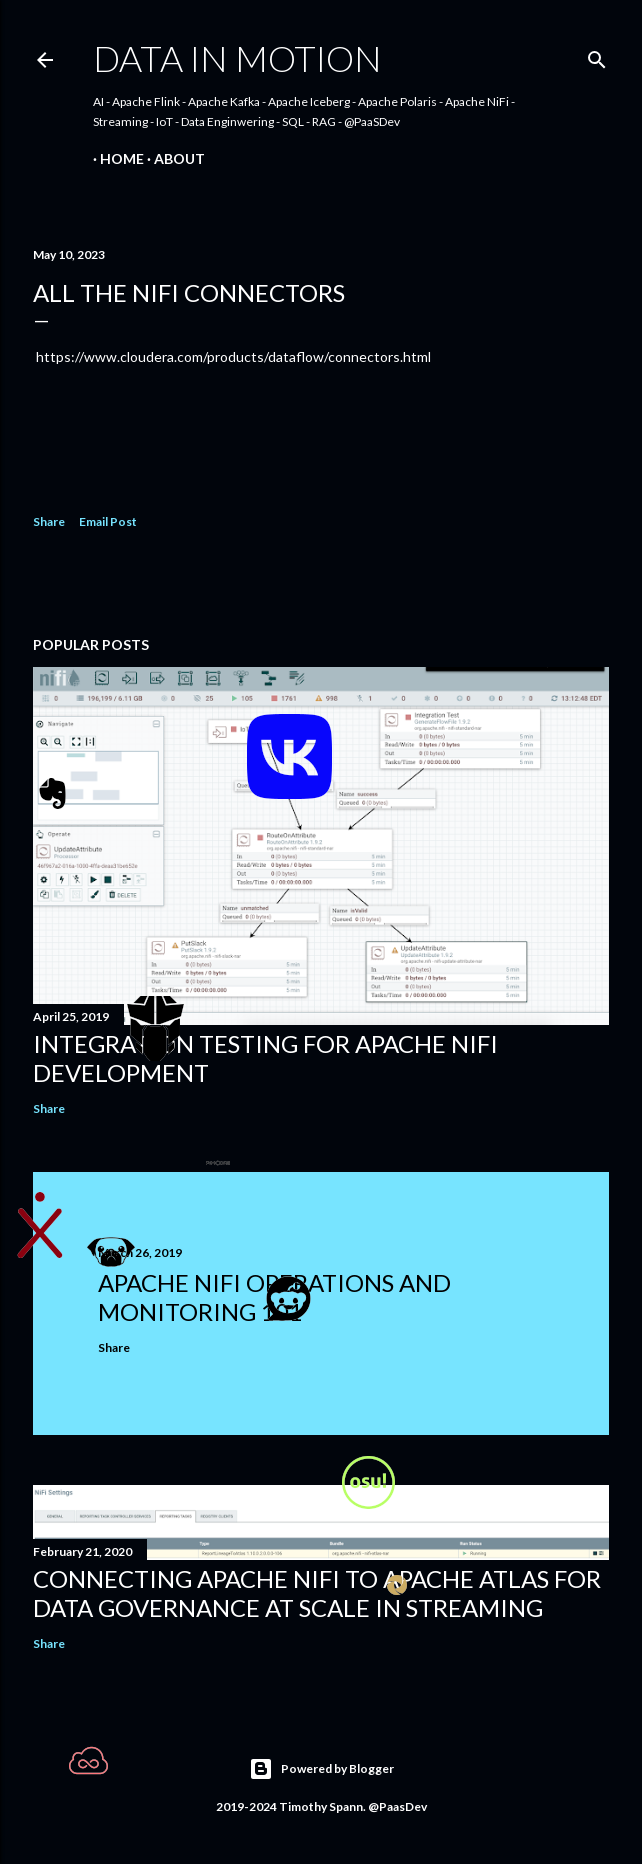 The image size is (642, 1864). I want to click on pug template engine logo, so click(111, 1252).